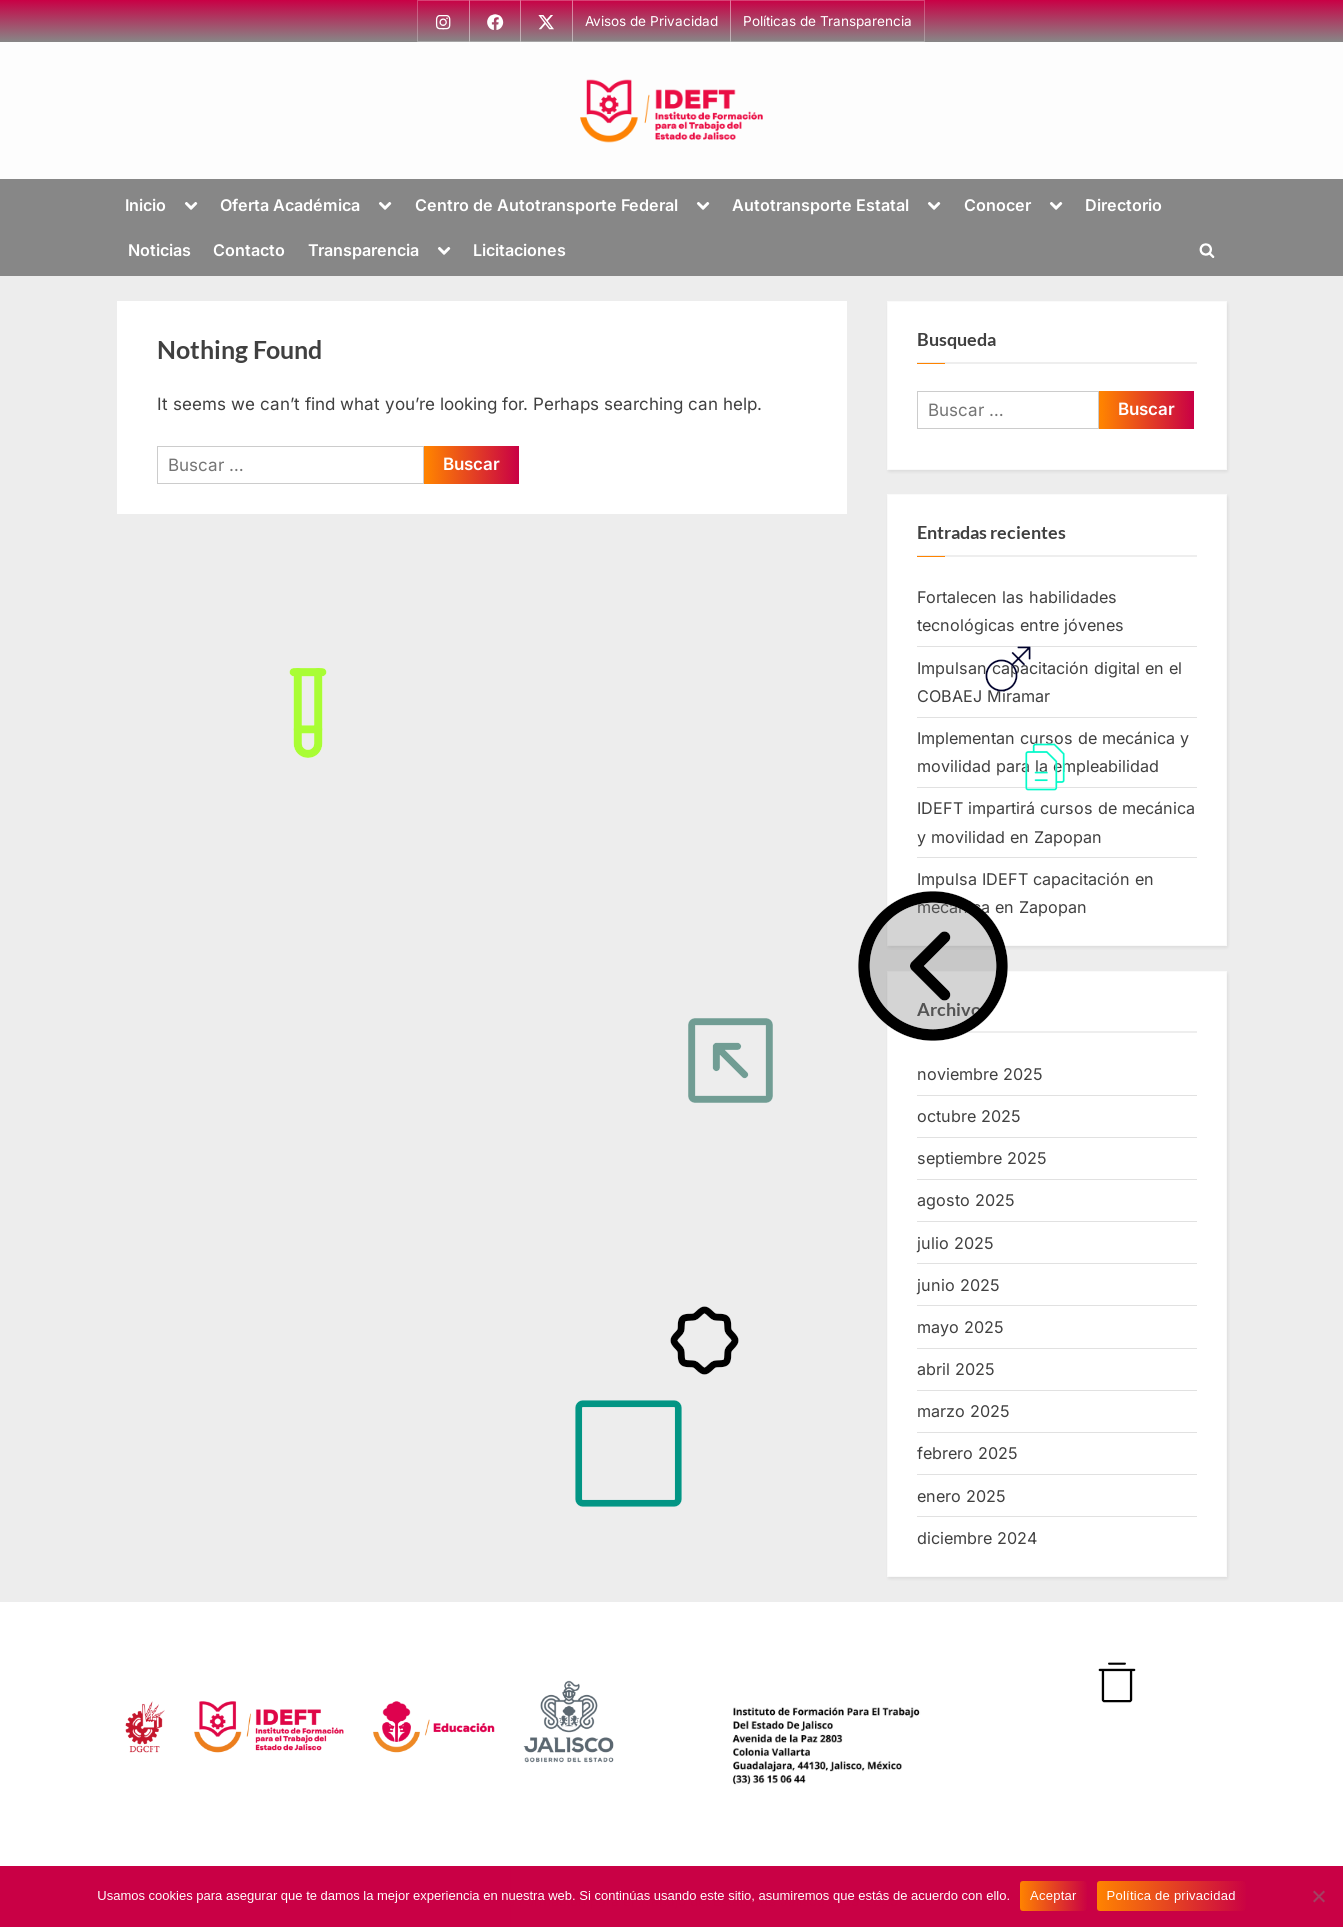 The height and width of the screenshot is (1927, 1343). Describe the element at coordinates (730, 1060) in the screenshot. I see `navigate to previous screen or parent folder` at that location.